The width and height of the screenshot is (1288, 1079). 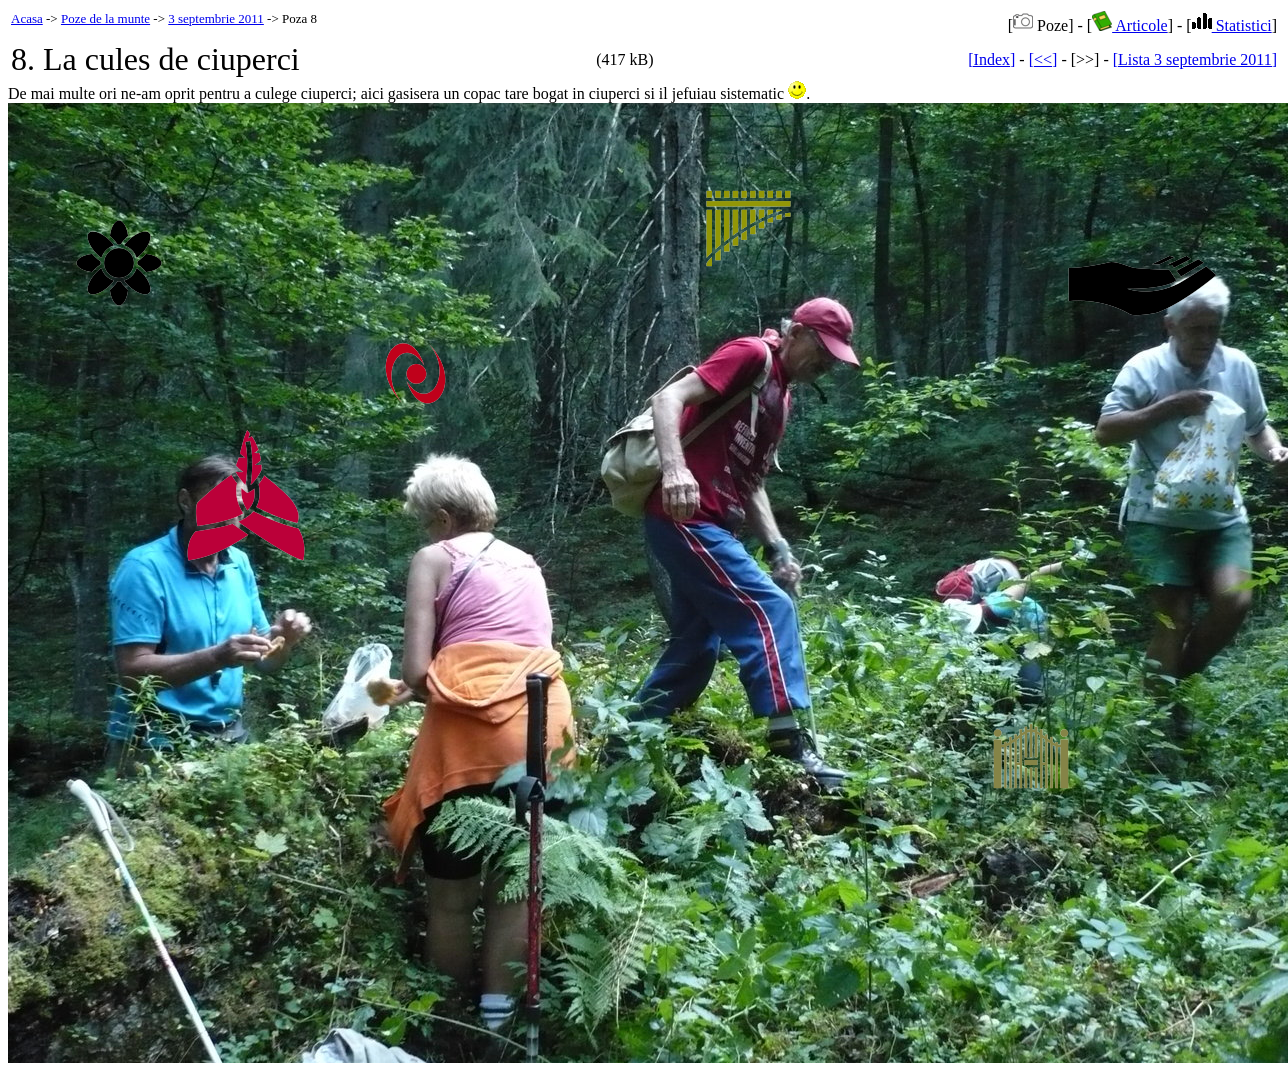 I want to click on access music or audio settings, so click(x=748, y=228).